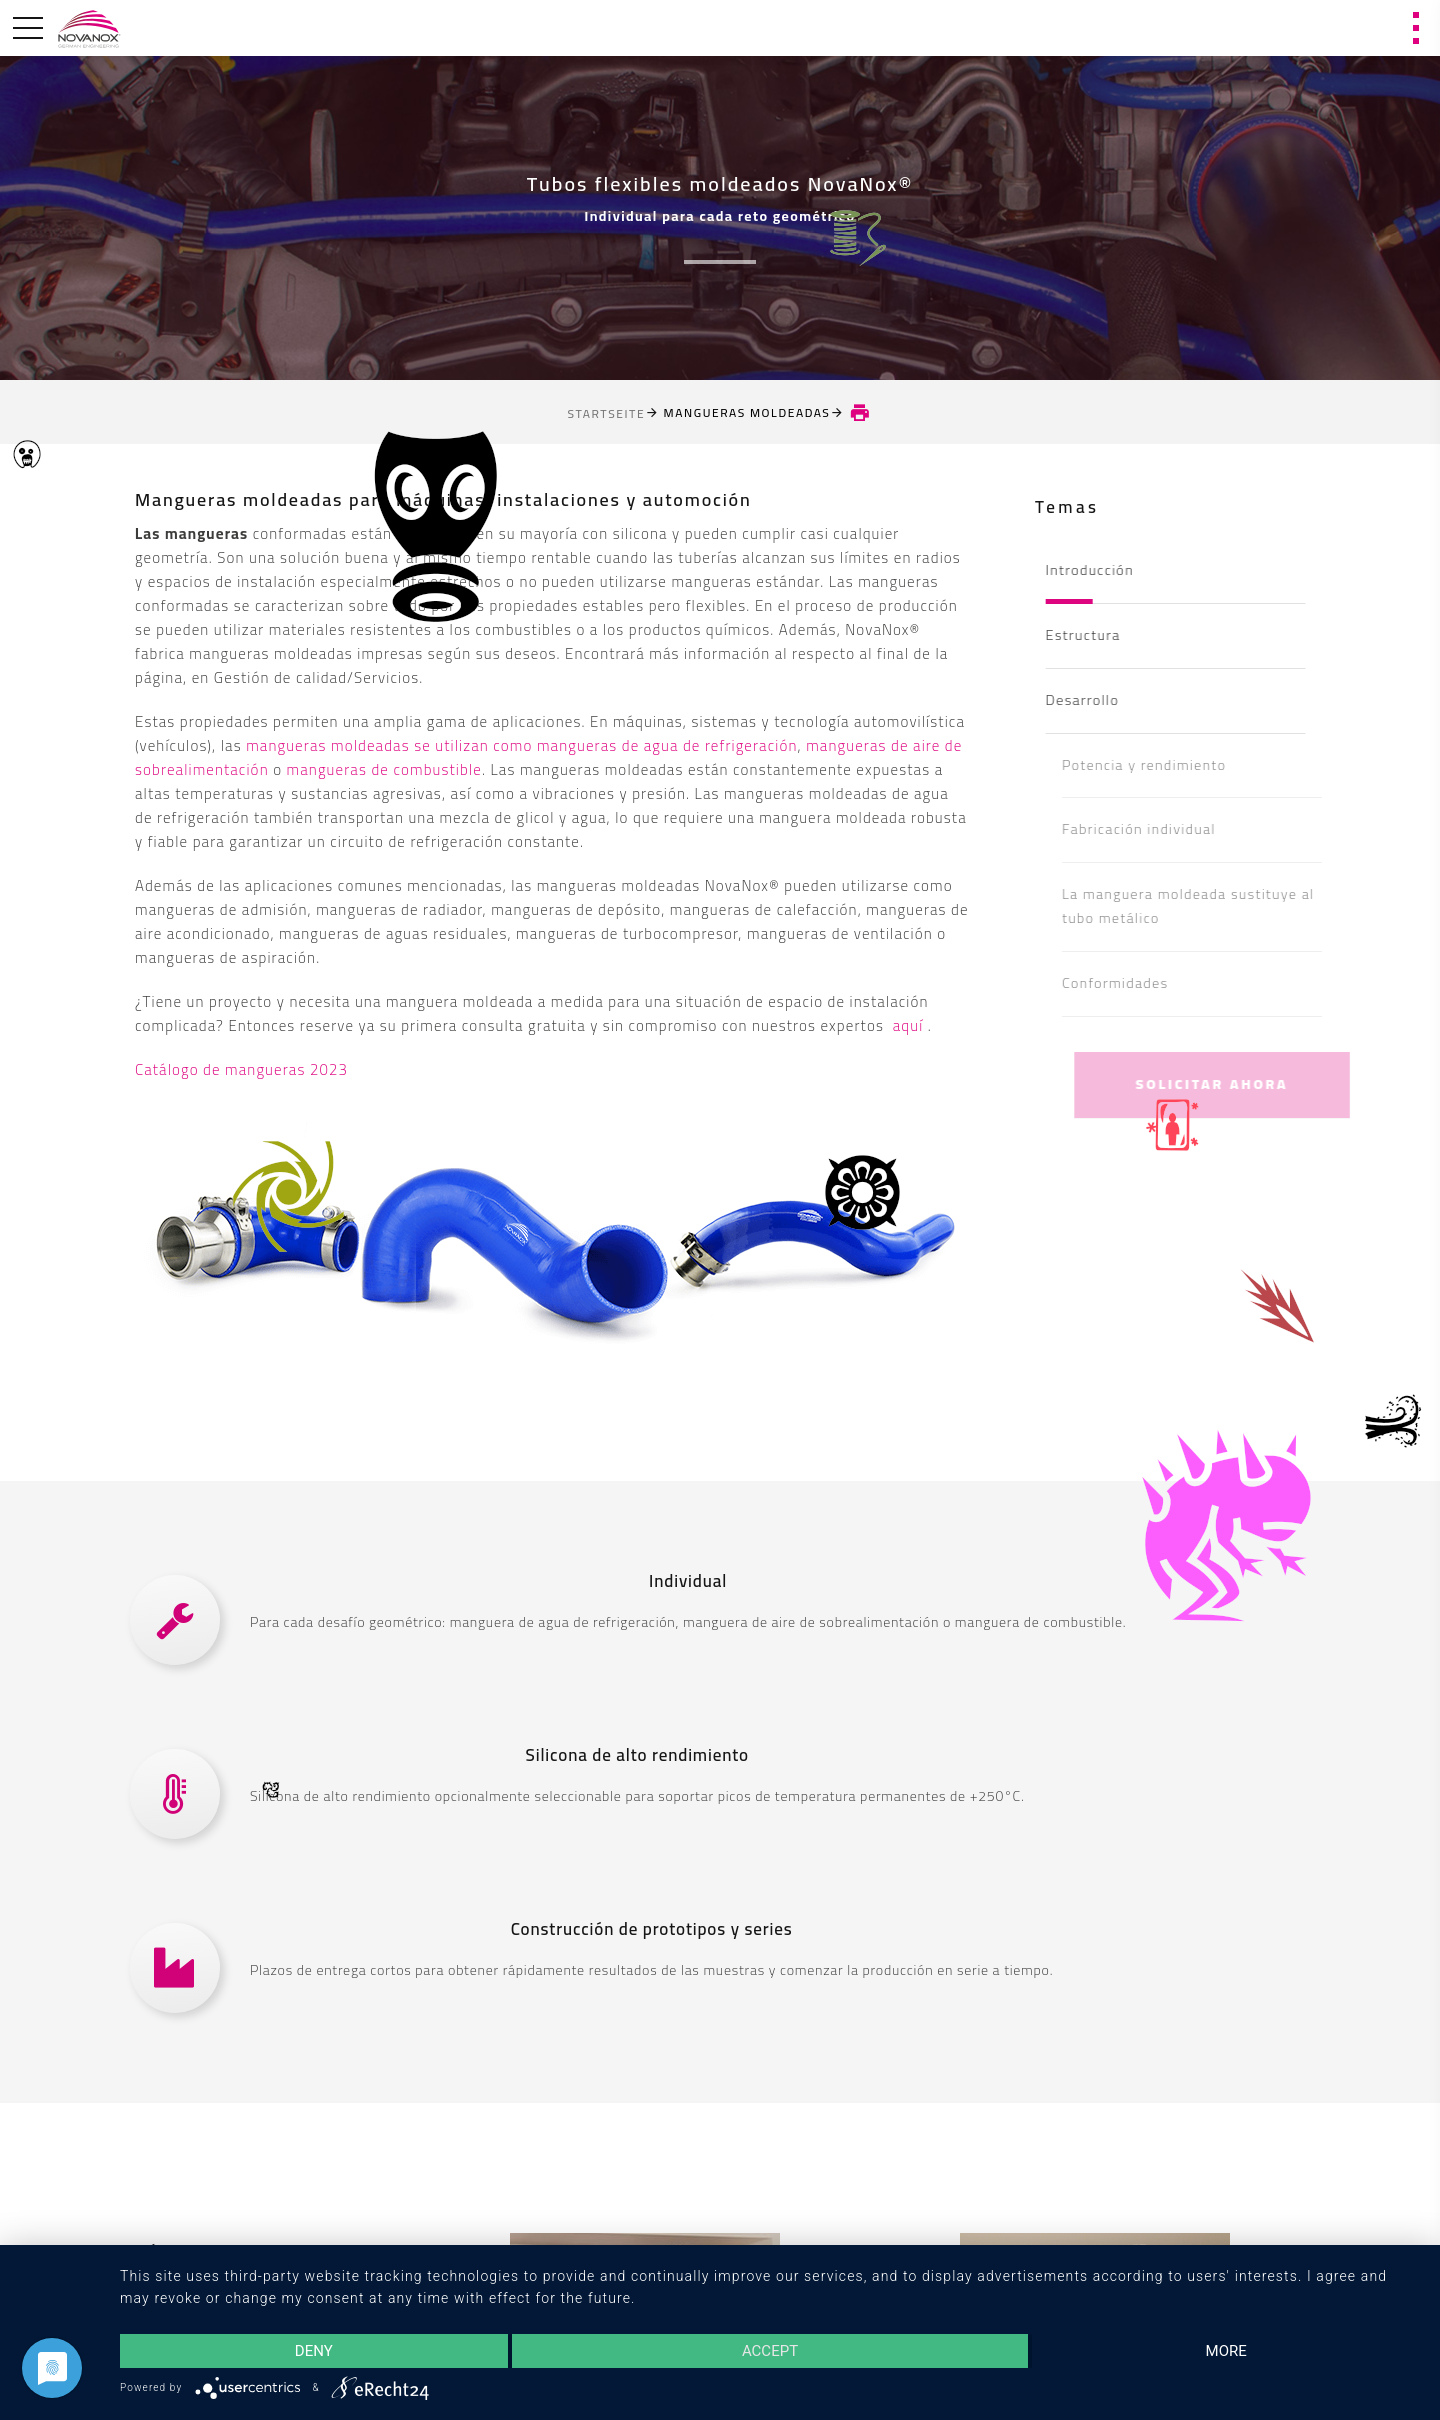  Describe the element at coordinates (1172, 1124) in the screenshot. I see `indicates a frozen character status effect` at that location.